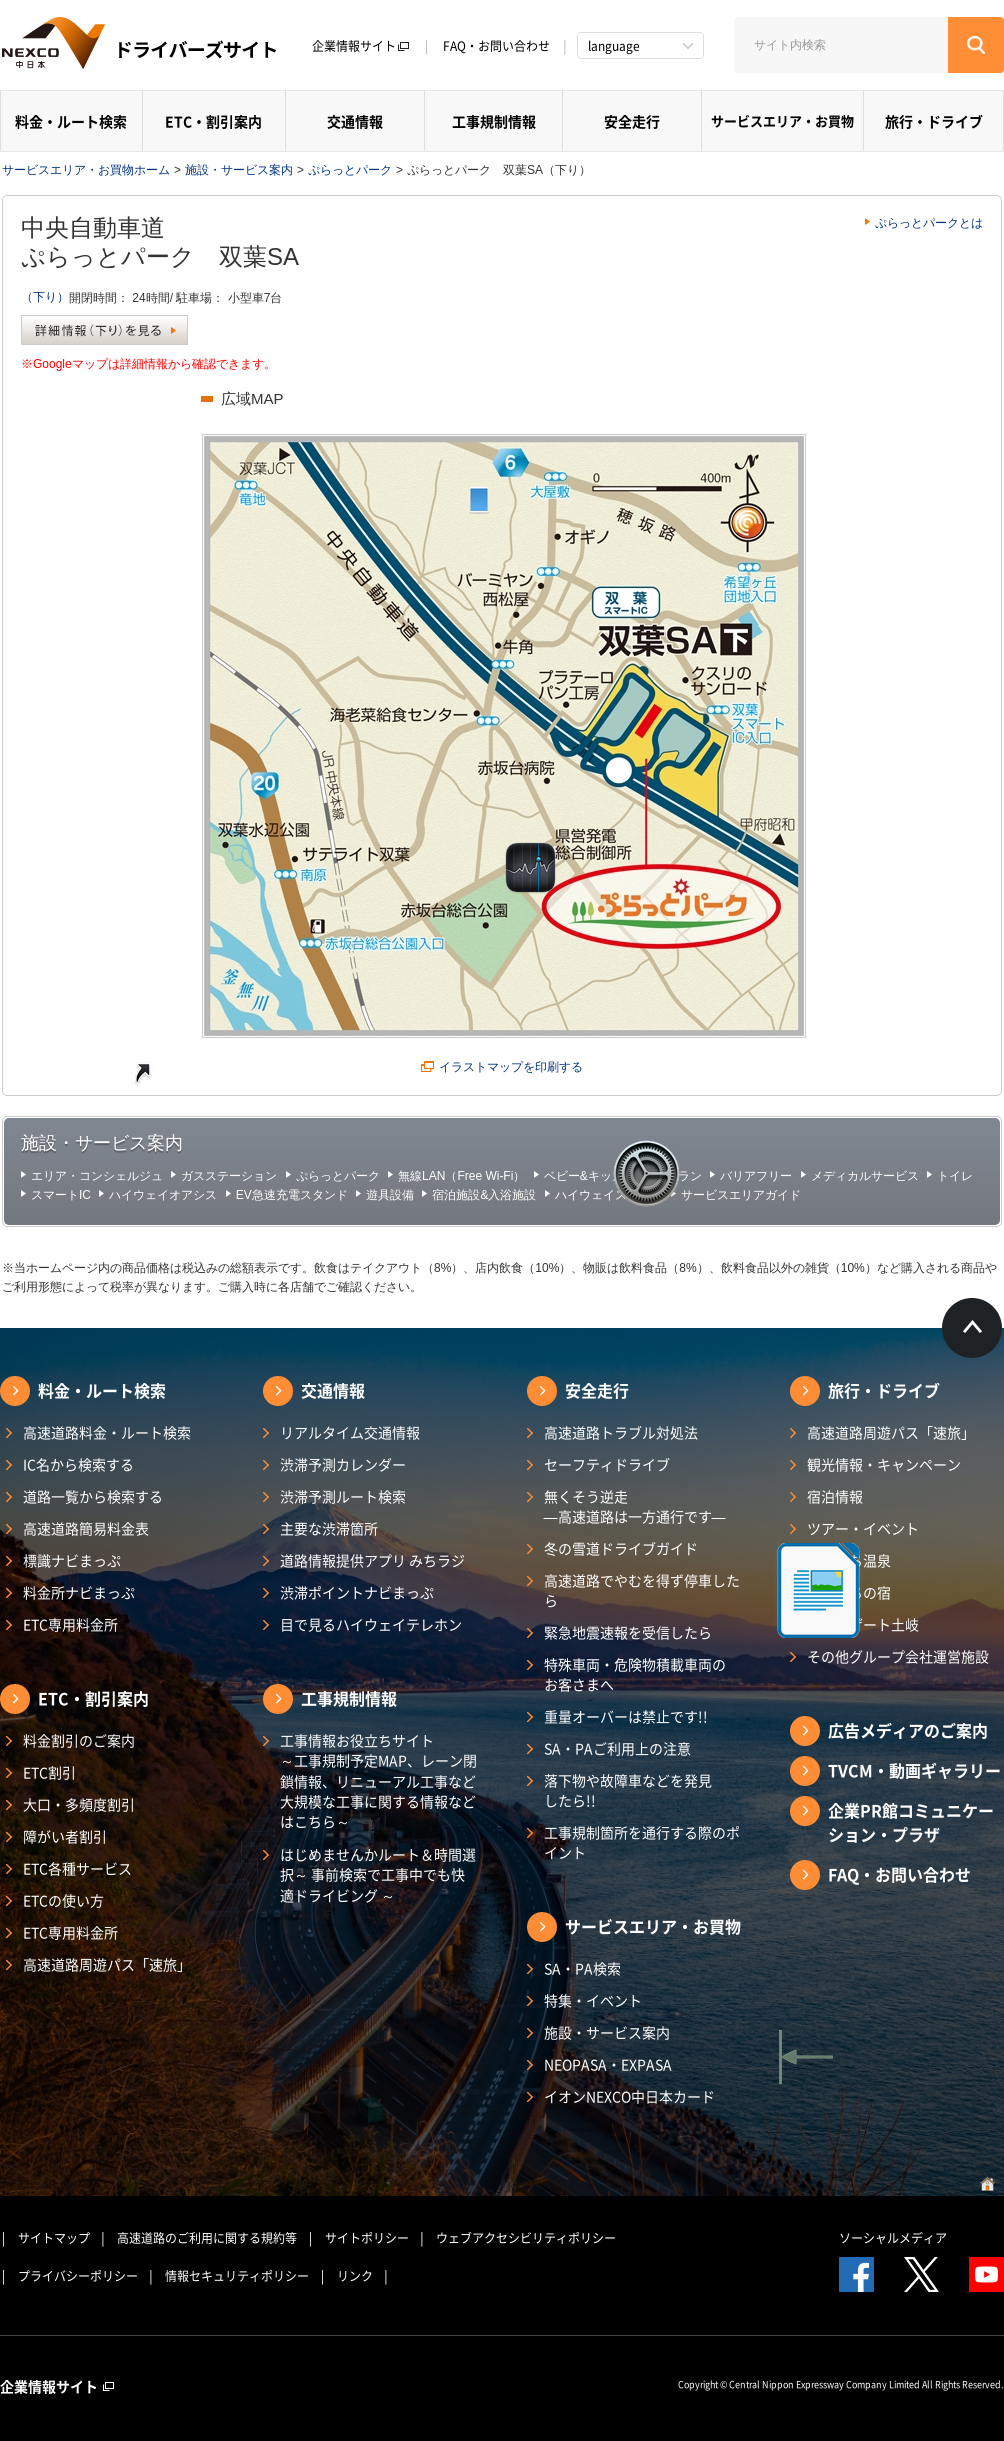 The width and height of the screenshot is (1004, 2441). What do you see at coordinates (196, 1023) in the screenshot?
I see `indicates a file or folder alias/shortcut` at bounding box center [196, 1023].